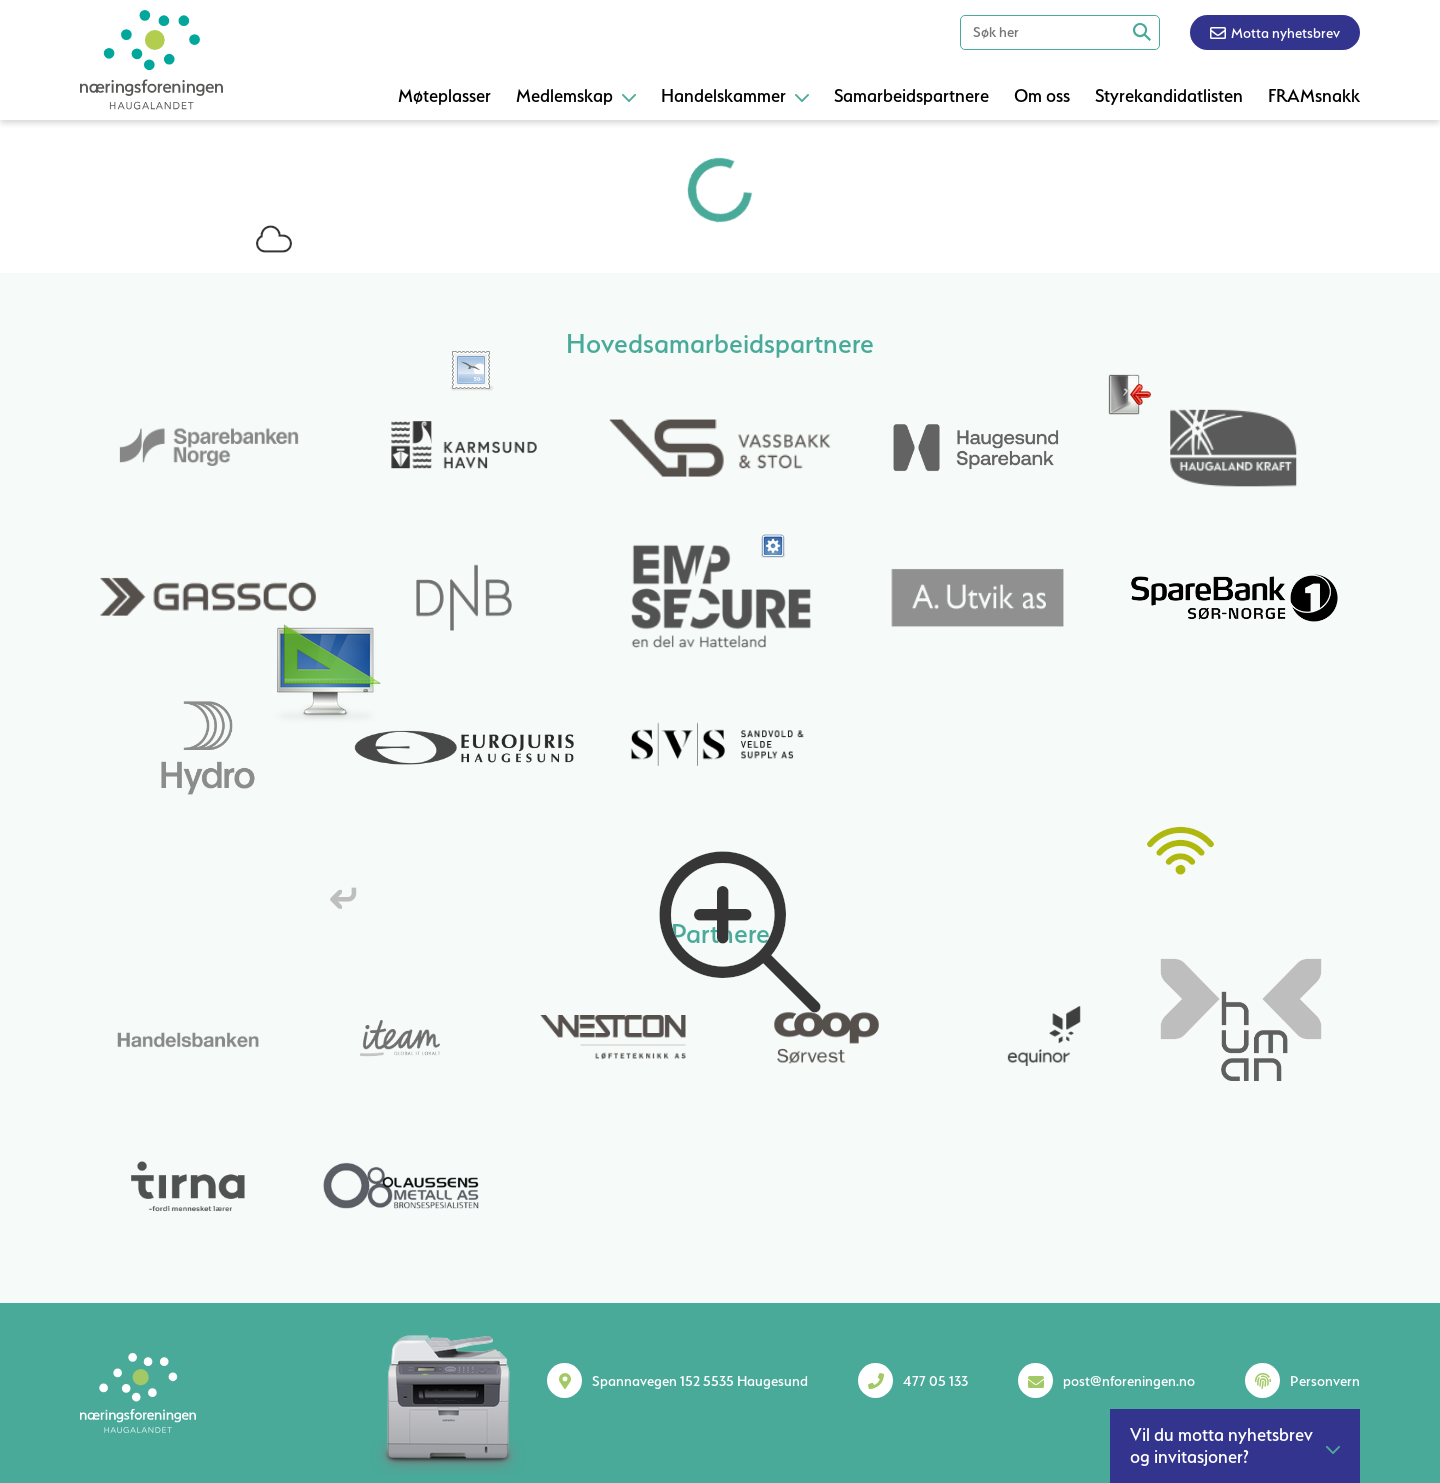 The width and height of the screenshot is (1440, 1483). What do you see at coordinates (1130, 395) in the screenshot?
I see `exit or close the application` at bounding box center [1130, 395].